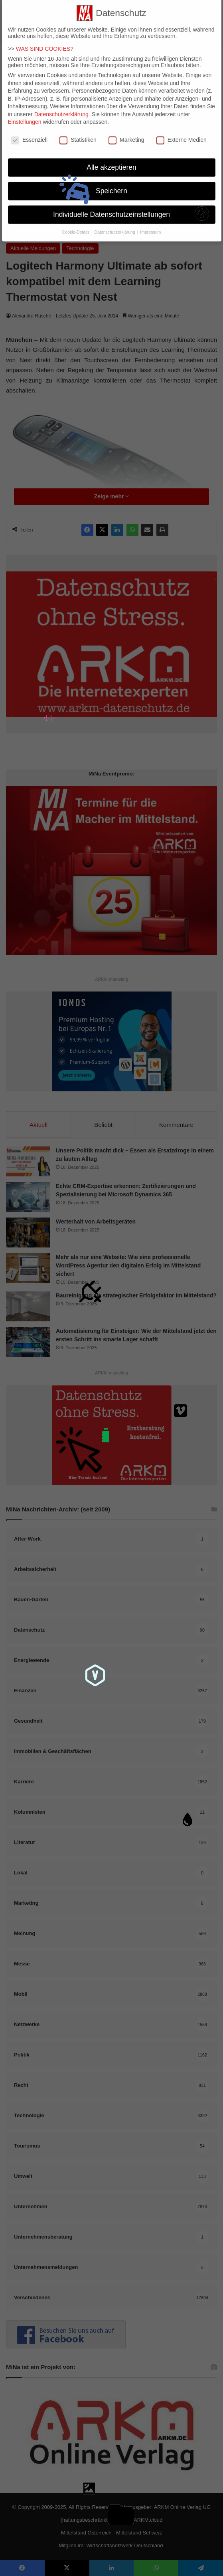  What do you see at coordinates (121, 2515) in the screenshot?
I see `open file folder` at bounding box center [121, 2515].